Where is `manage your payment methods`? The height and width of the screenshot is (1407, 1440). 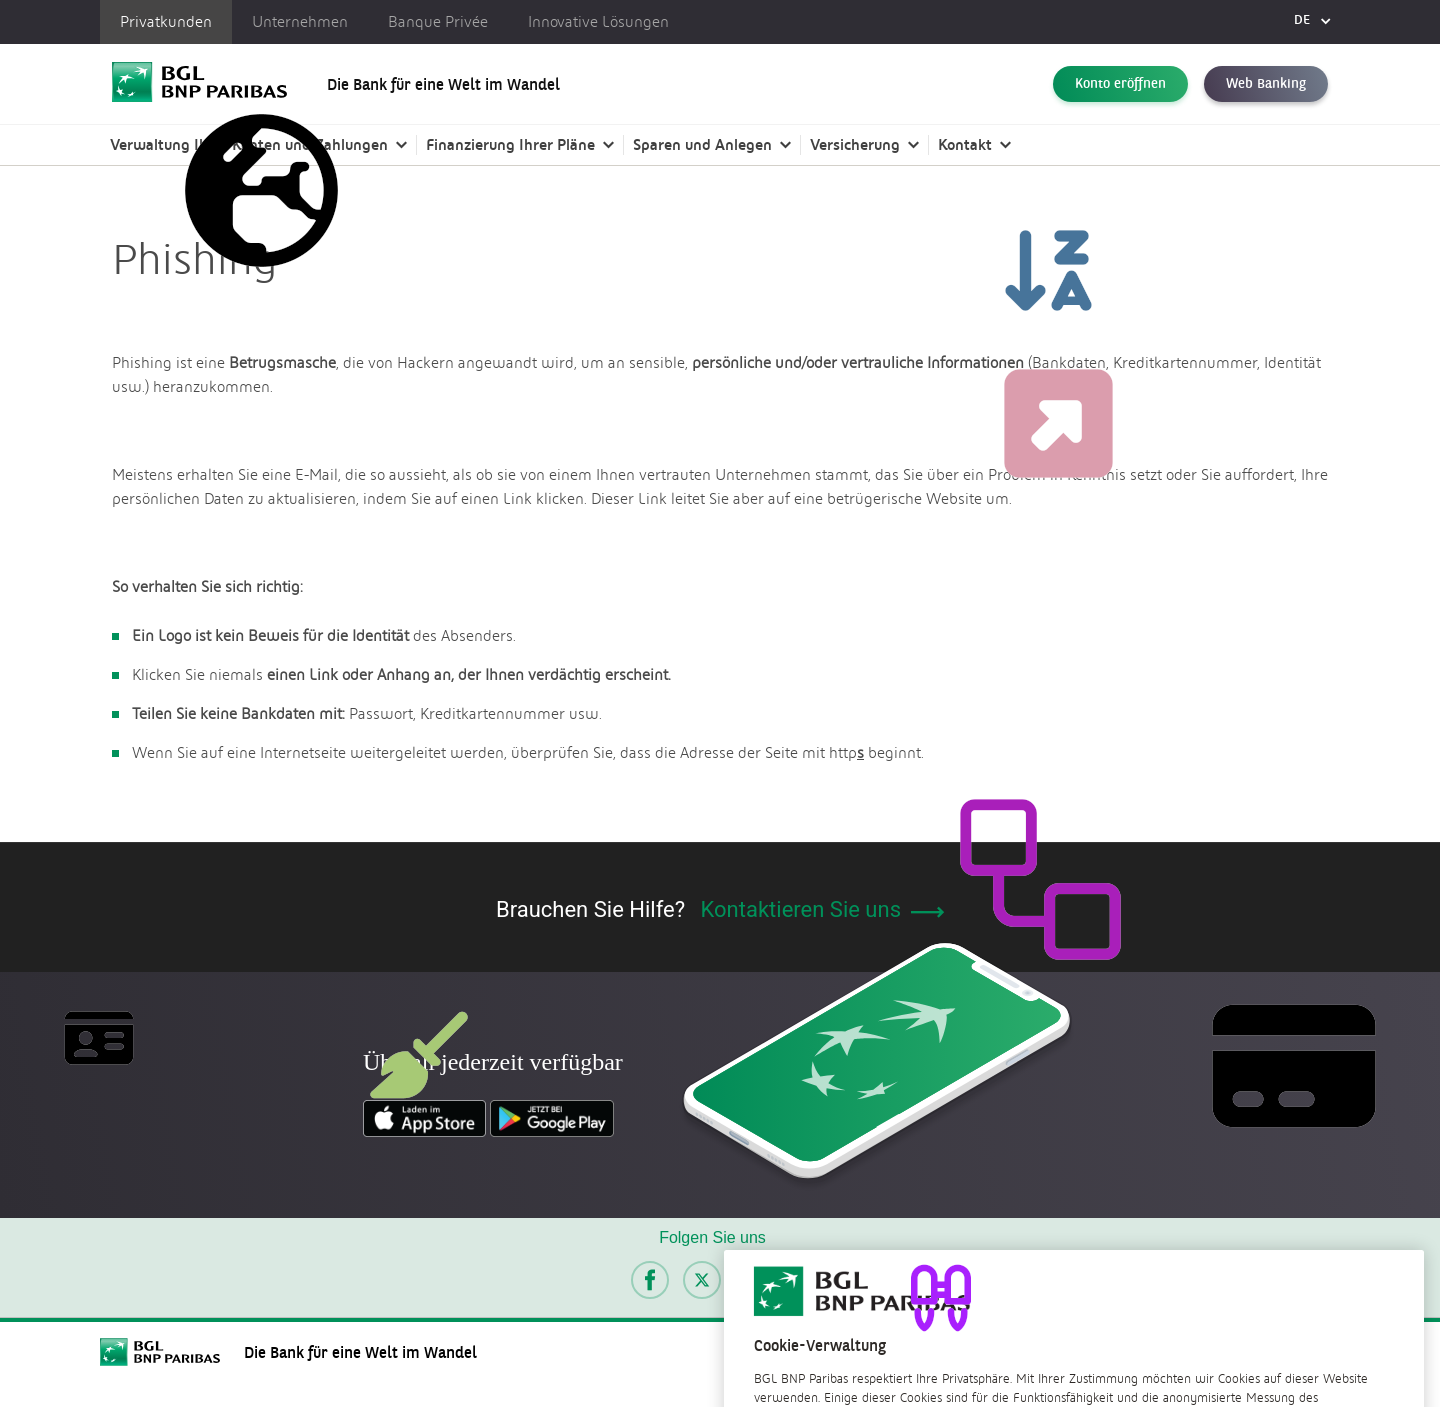
manage your payment methods is located at coordinates (1294, 1066).